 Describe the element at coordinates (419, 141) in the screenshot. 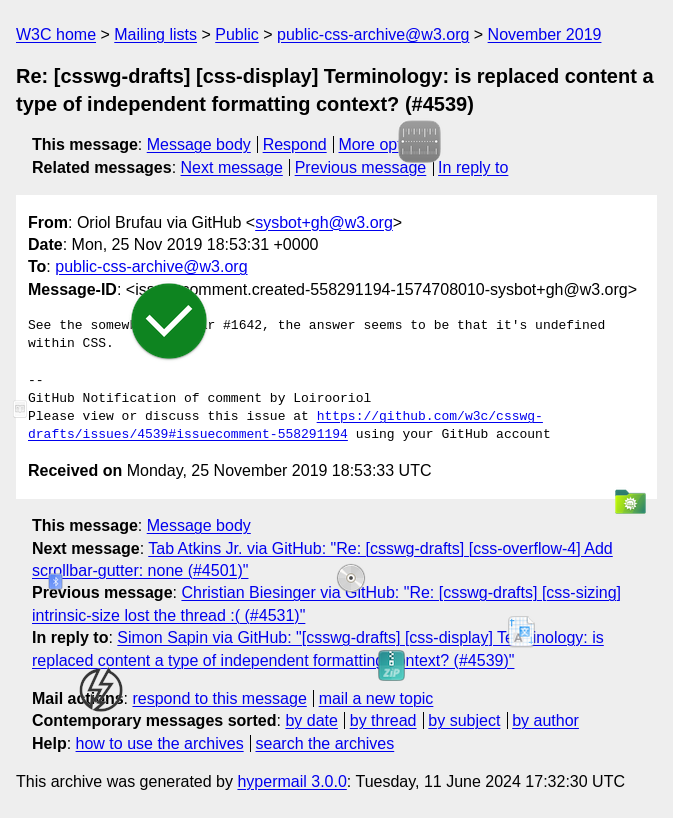

I see `open the Measure app` at that location.